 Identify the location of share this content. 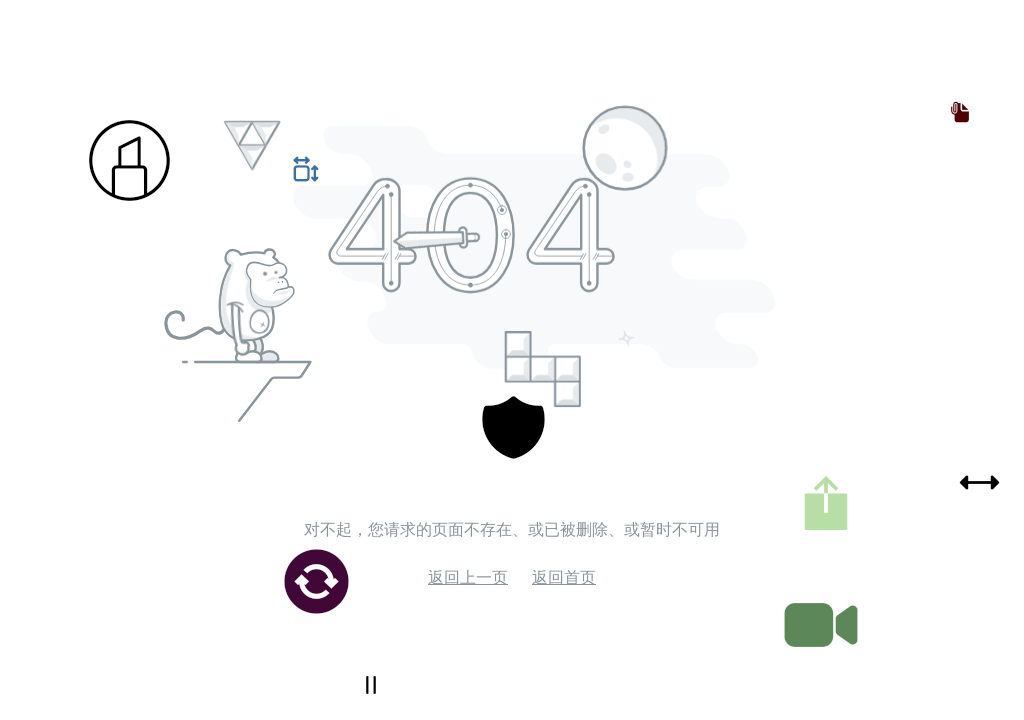
(826, 503).